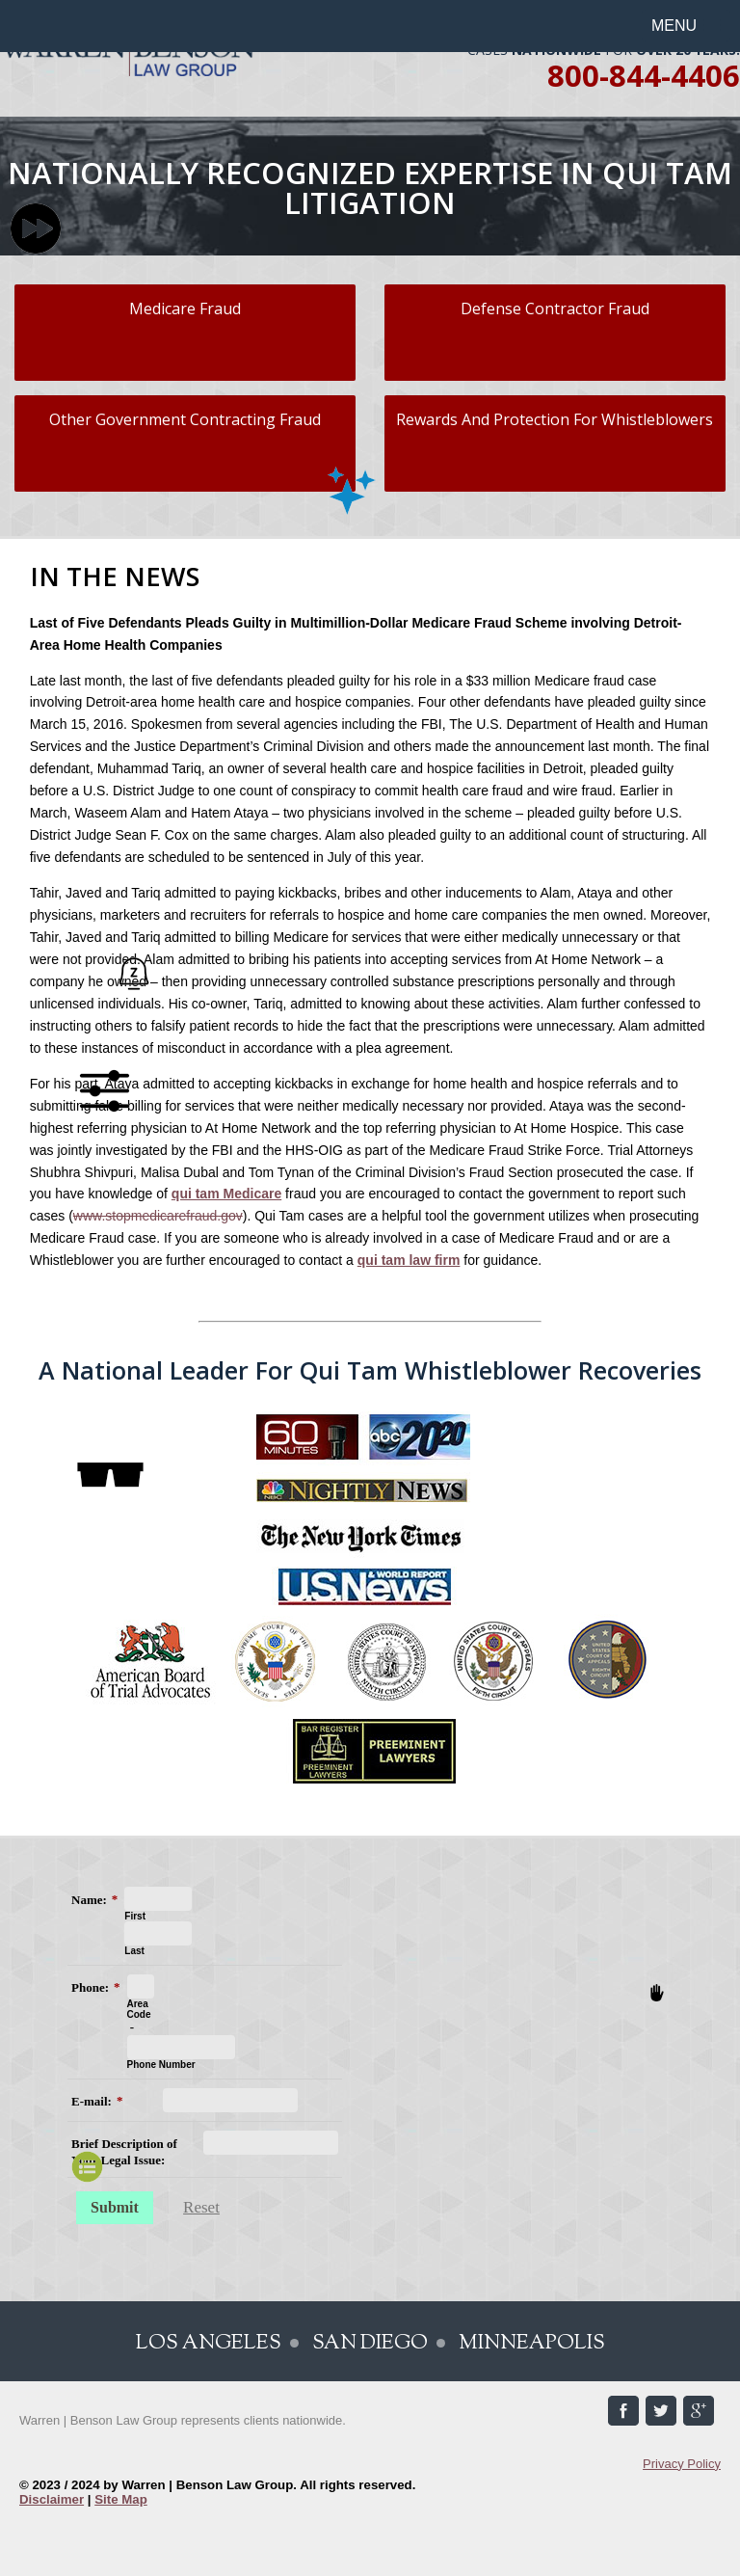 This screenshot has height=2576, width=740. I want to click on notifications are snoozed, so click(134, 974).